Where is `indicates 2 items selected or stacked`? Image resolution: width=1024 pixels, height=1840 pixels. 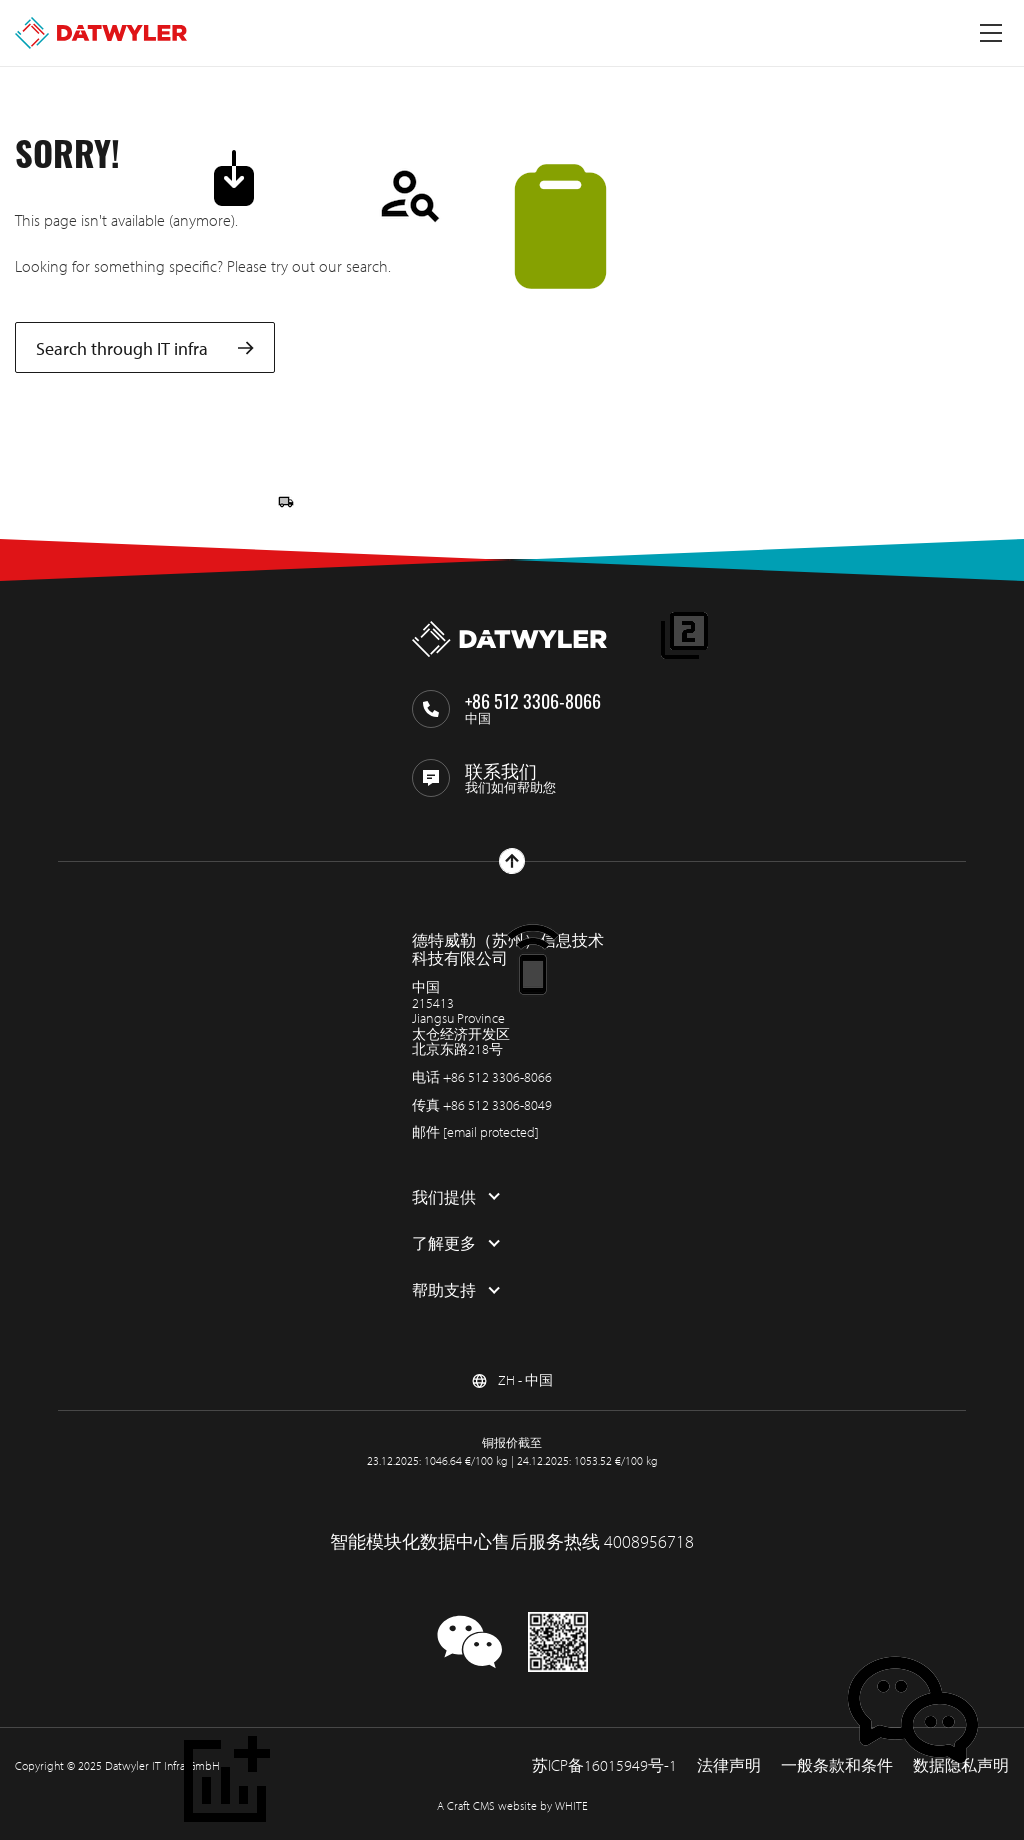
indicates 2 items selected or stacked is located at coordinates (684, 635).